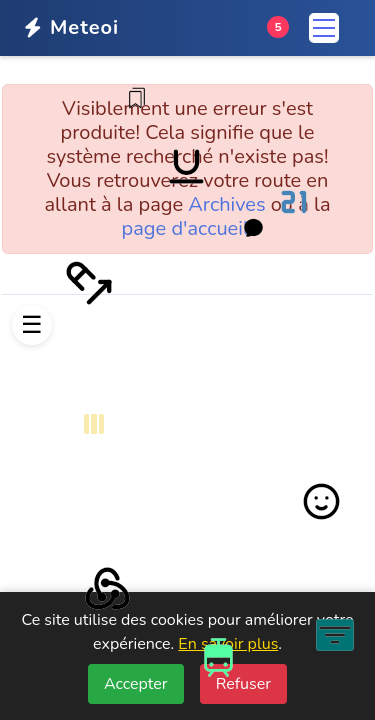 This screenshot has height=720, width=375. What do you see at coordinates (253, 227) in the screenshot?
I see `open chat or messaging` at bounding box center [253, 227].